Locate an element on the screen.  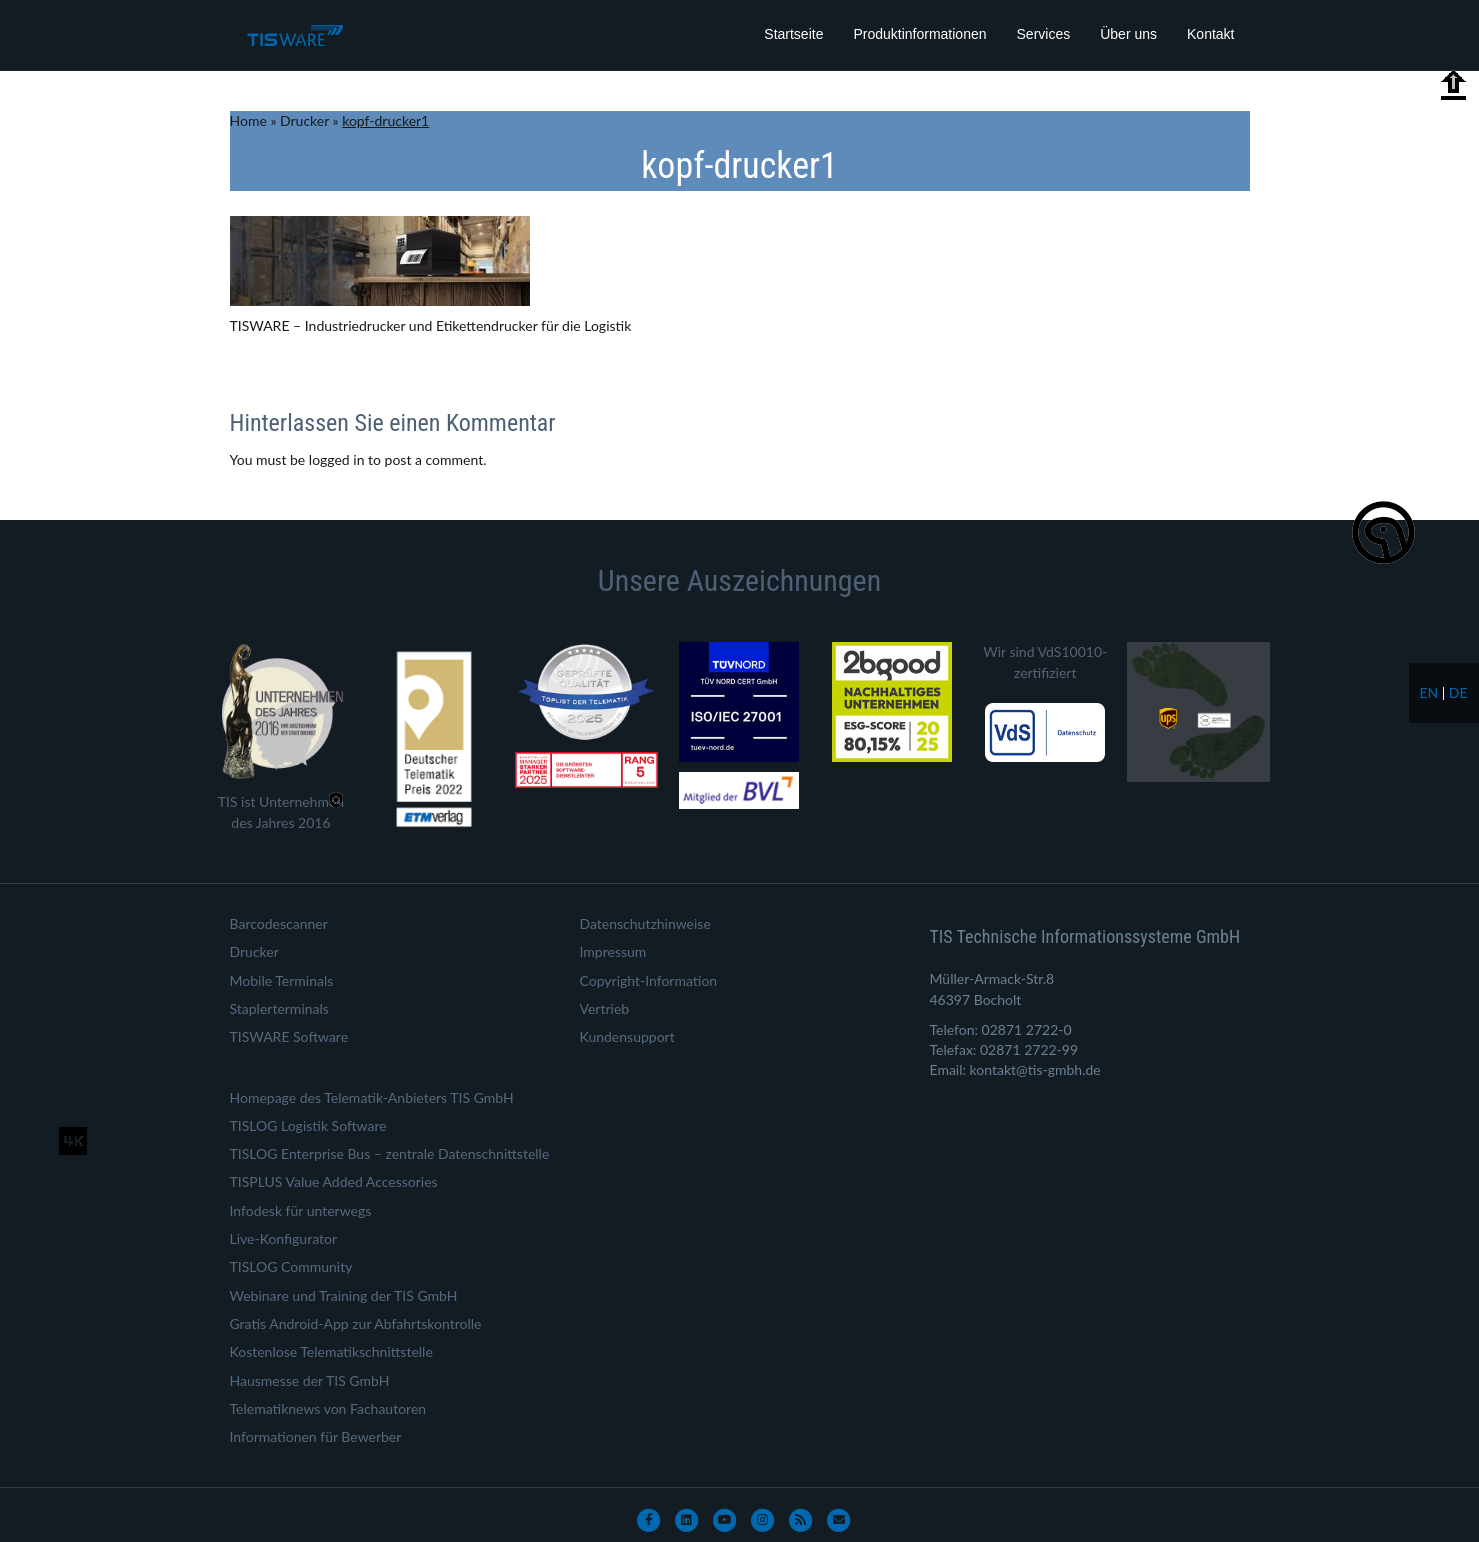
view privacy policy or terms is located at coordinates (336, 800).